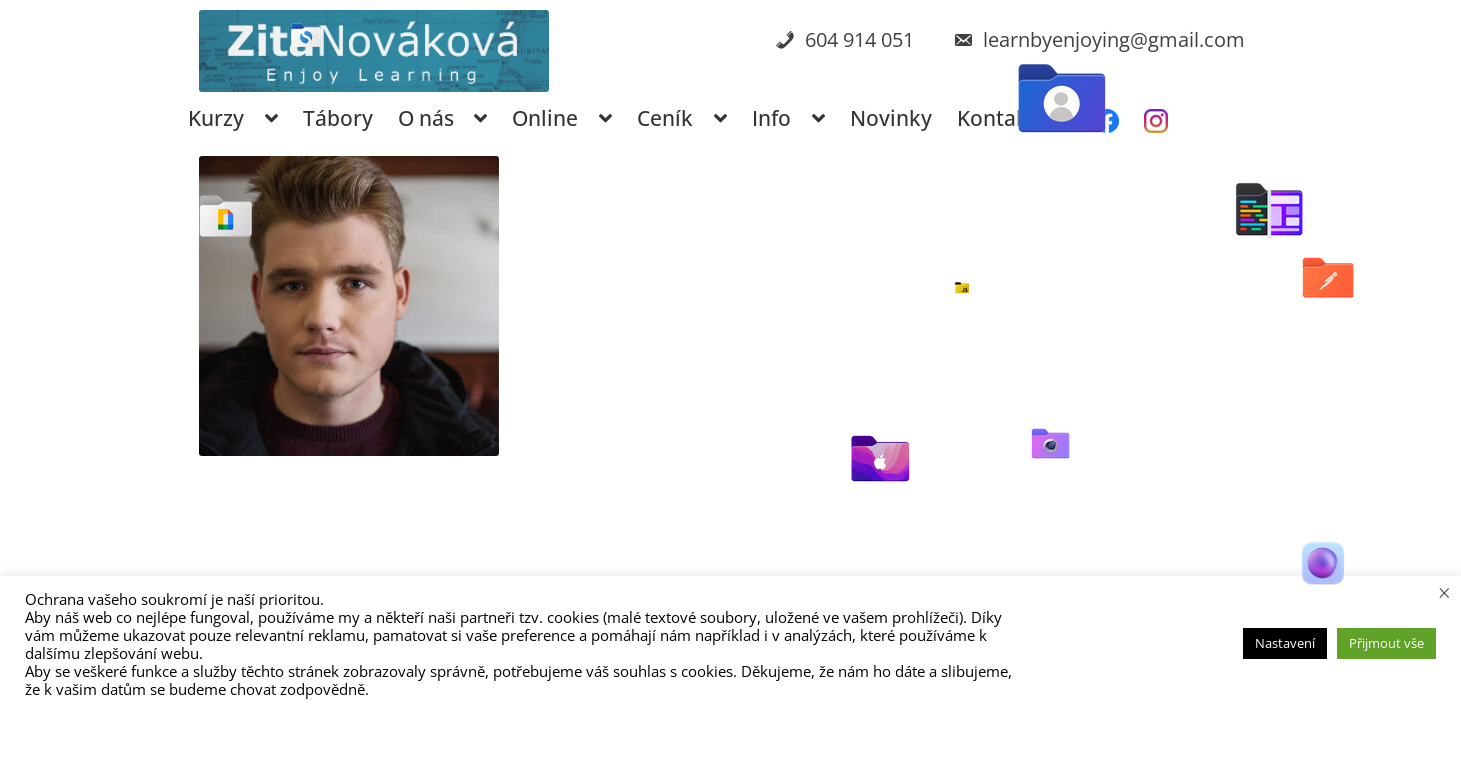 Image resolution: width=1461 pixels, height=764 pixels. I want to click on open OrbStack container management app, so click(1323, 563).